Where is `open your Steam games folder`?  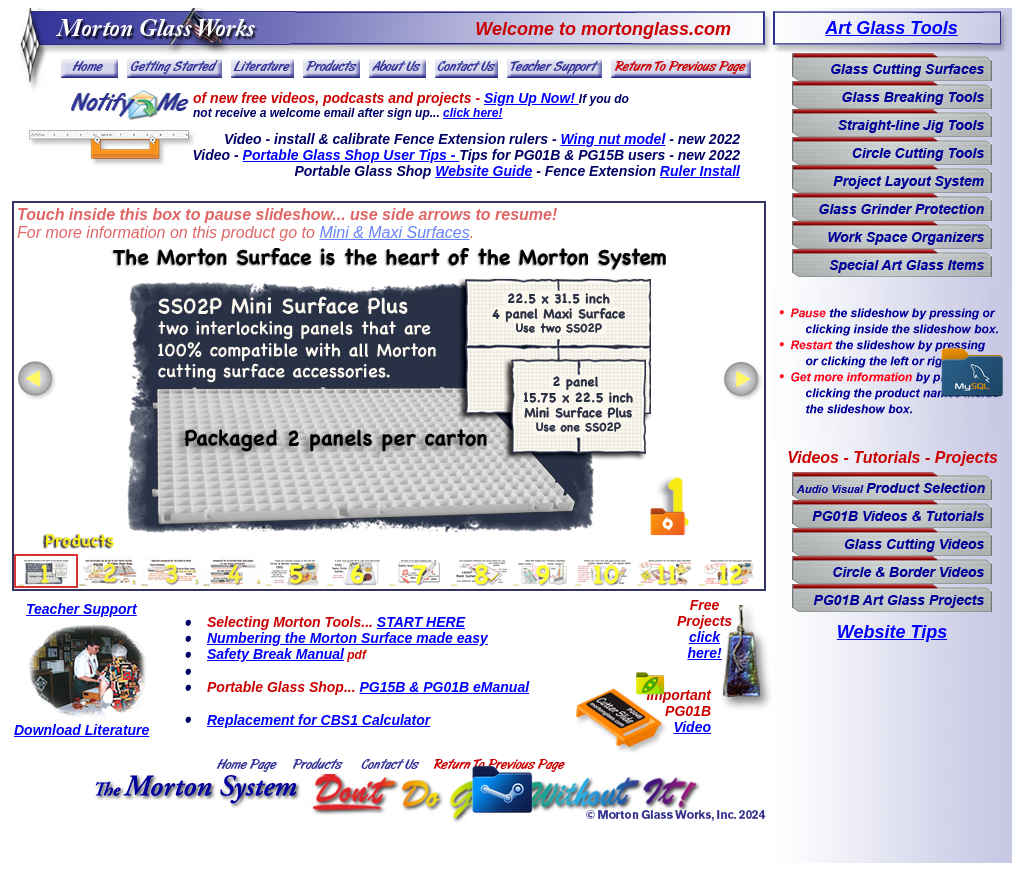 open your Steam games folder is located at coordinates (502, 791).